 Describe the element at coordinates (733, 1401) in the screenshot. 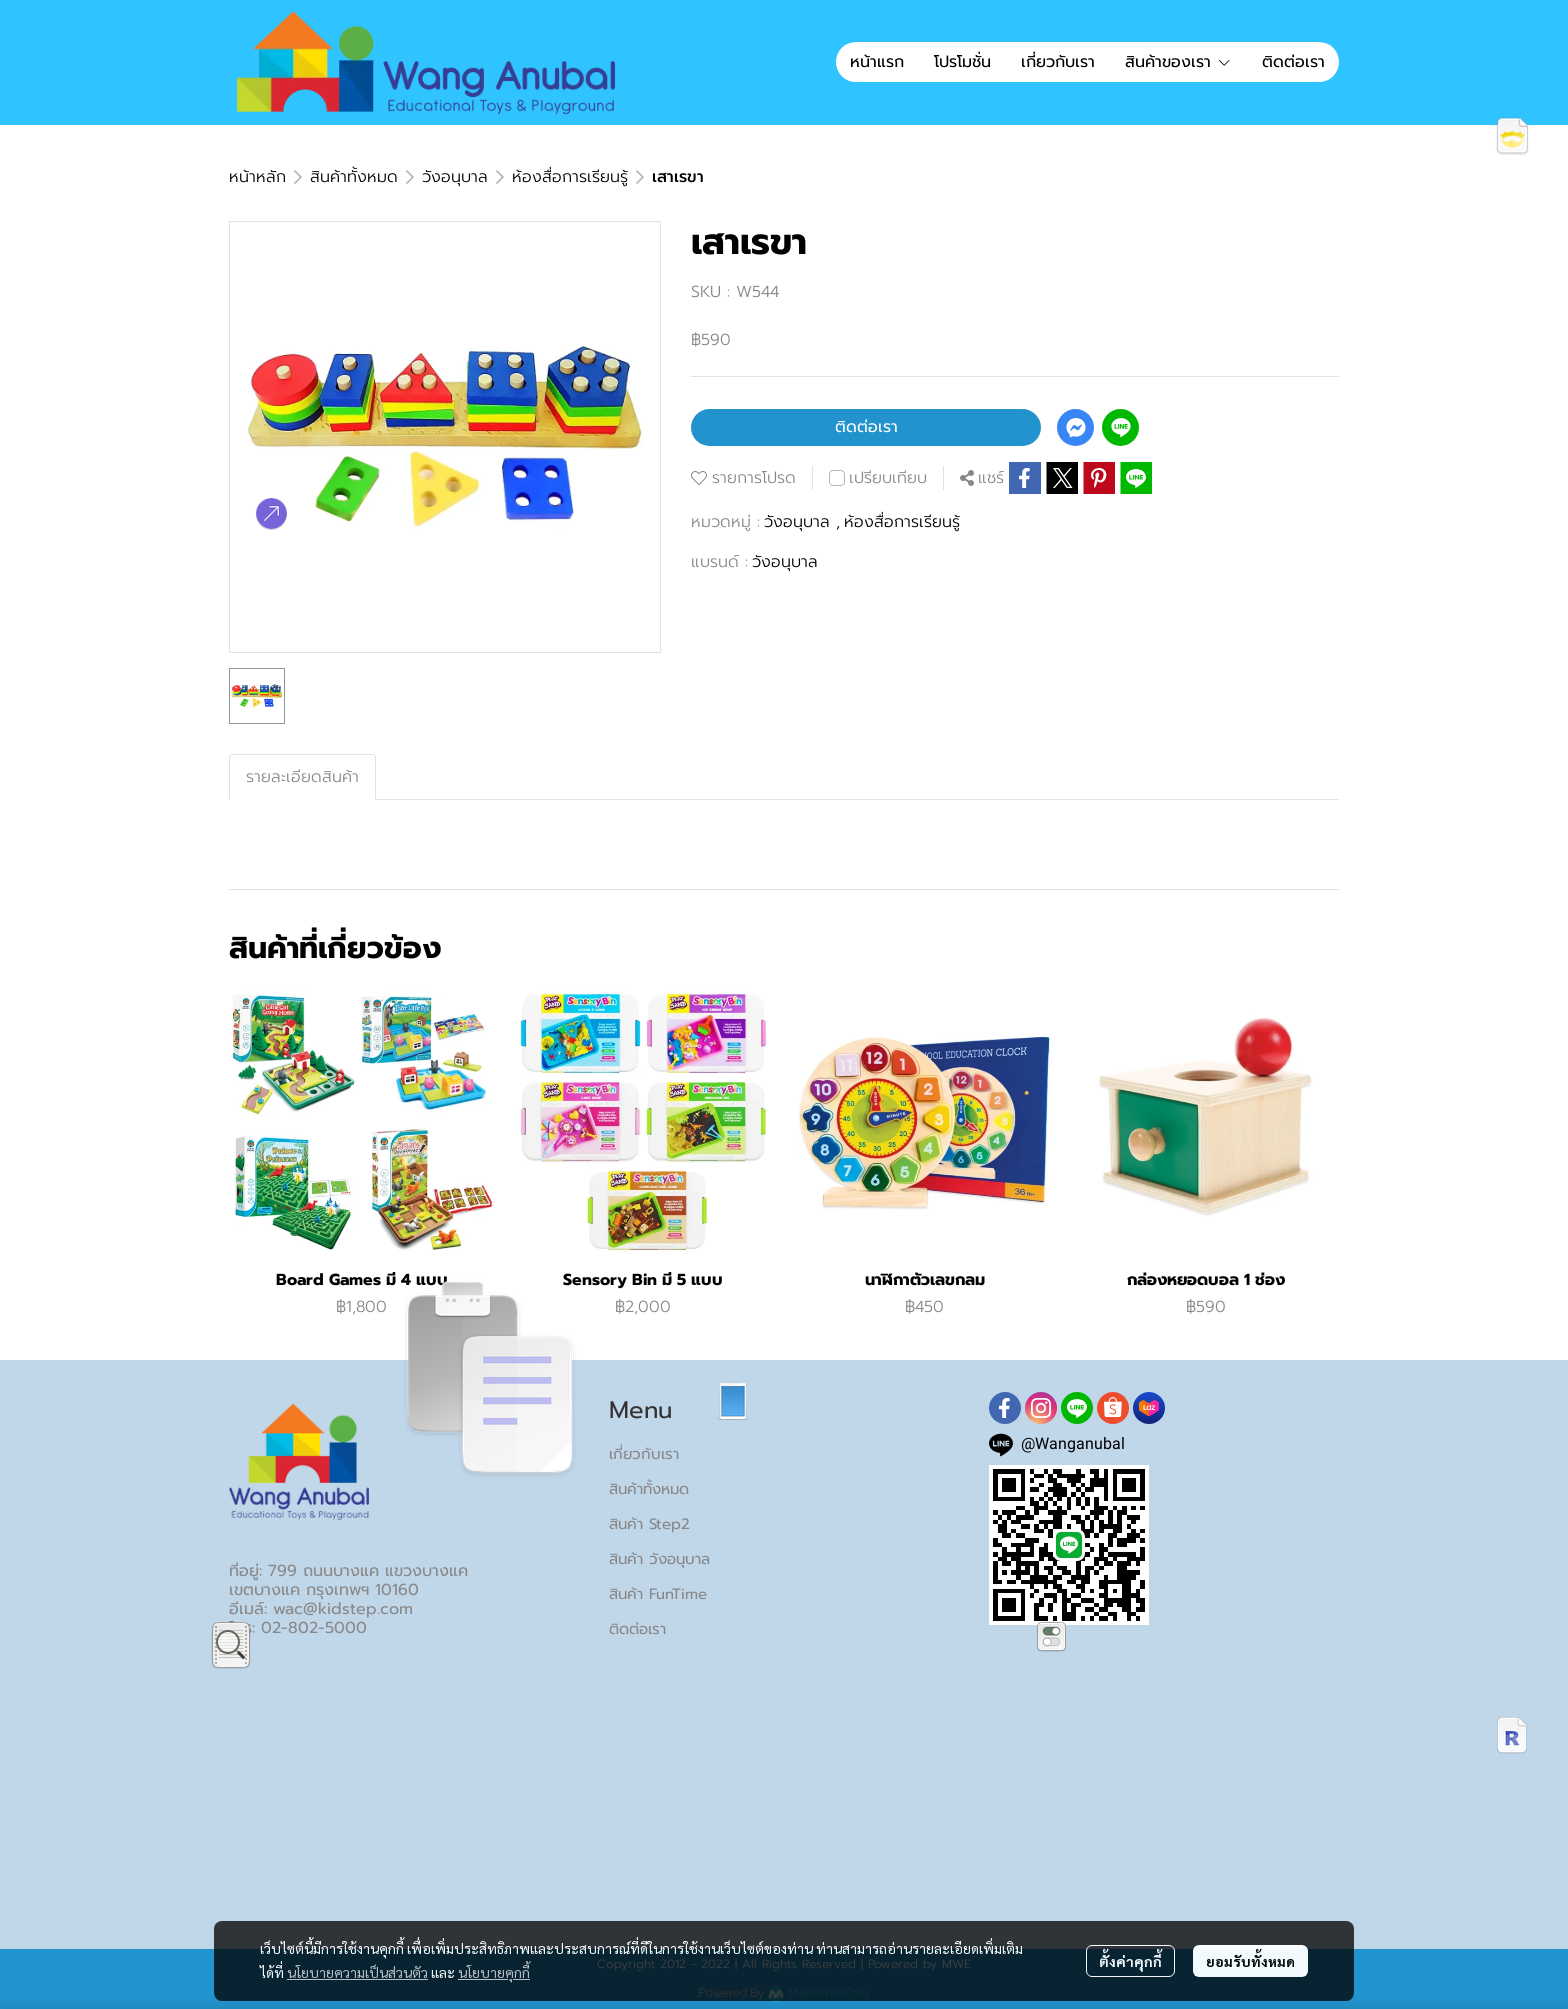

I see `manage connected iPad device` at that location.